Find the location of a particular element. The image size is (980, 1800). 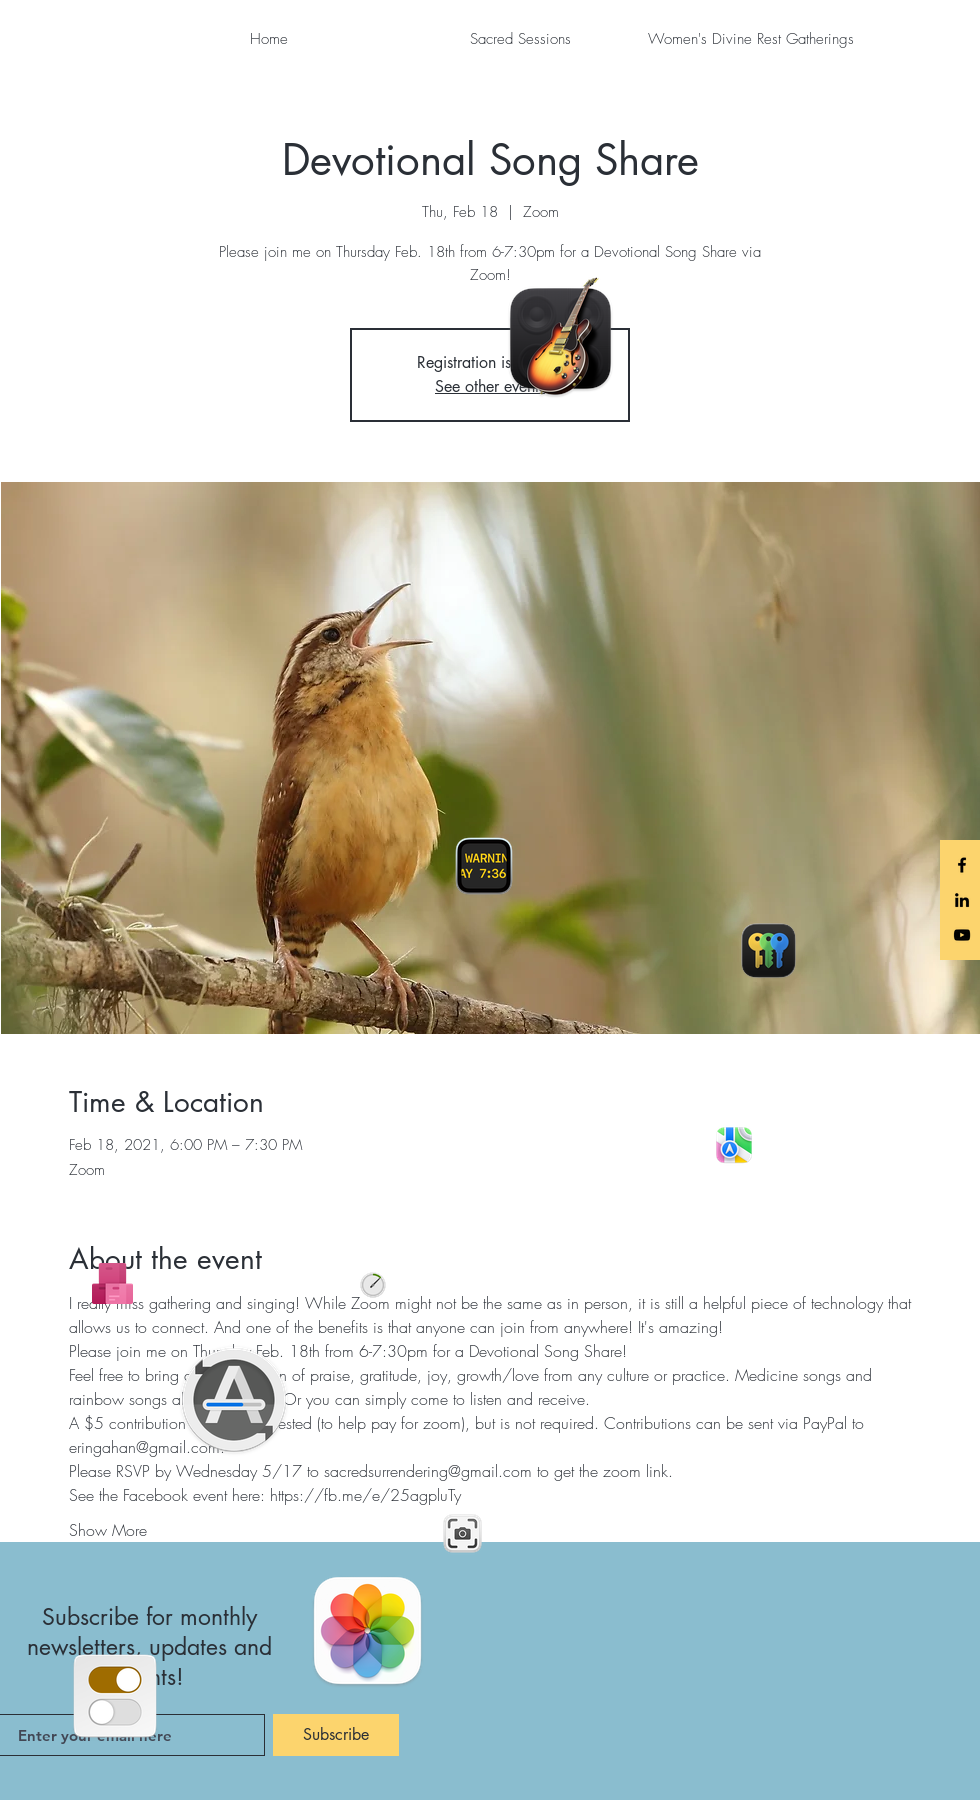

open the screenshot app is located at coordinates (462, 1533).